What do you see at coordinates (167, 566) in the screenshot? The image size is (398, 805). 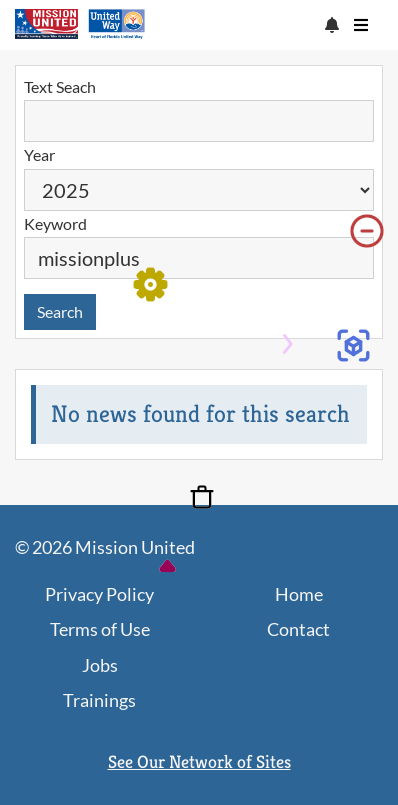 I see `scroll to top of page` at bounding box center [167, 566].